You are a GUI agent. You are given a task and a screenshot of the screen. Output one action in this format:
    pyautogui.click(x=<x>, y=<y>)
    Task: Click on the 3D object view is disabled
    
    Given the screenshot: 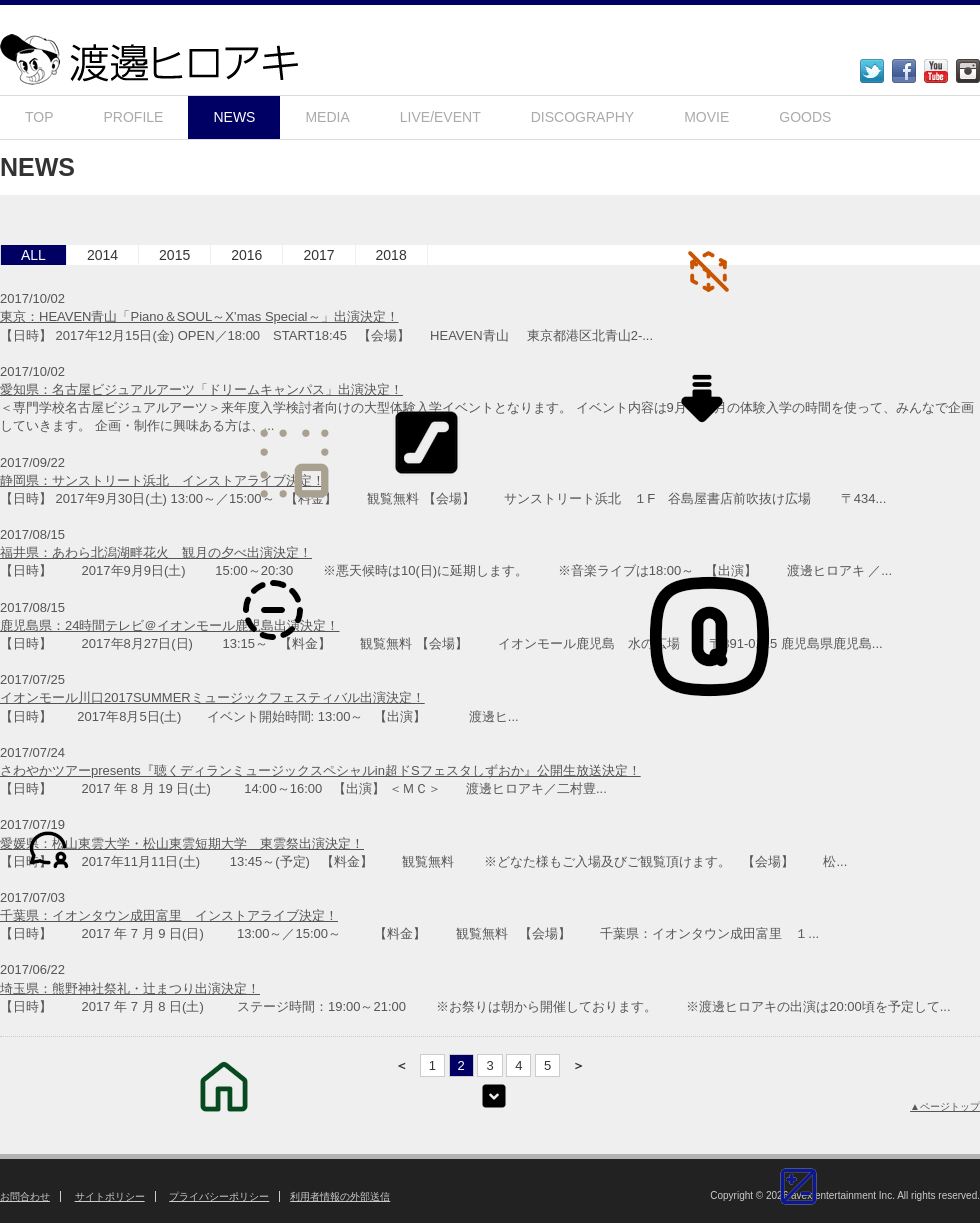 What is the action you would take?
    pyautogui.click(x=708, y=271)
    